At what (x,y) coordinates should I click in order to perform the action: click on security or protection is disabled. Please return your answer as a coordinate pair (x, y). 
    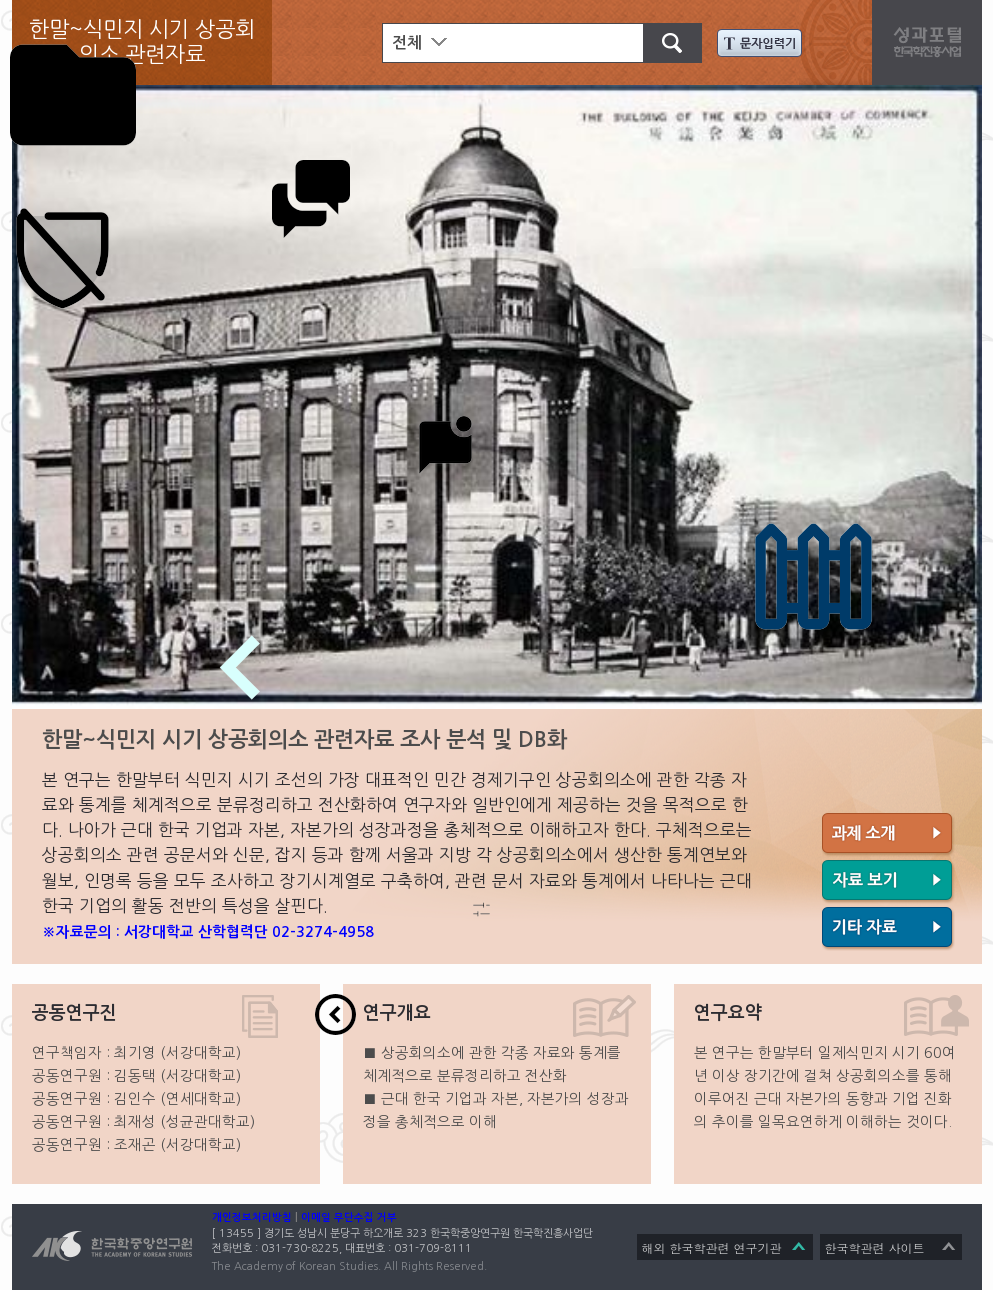
    Looking at the image, I should click on (62, 254).